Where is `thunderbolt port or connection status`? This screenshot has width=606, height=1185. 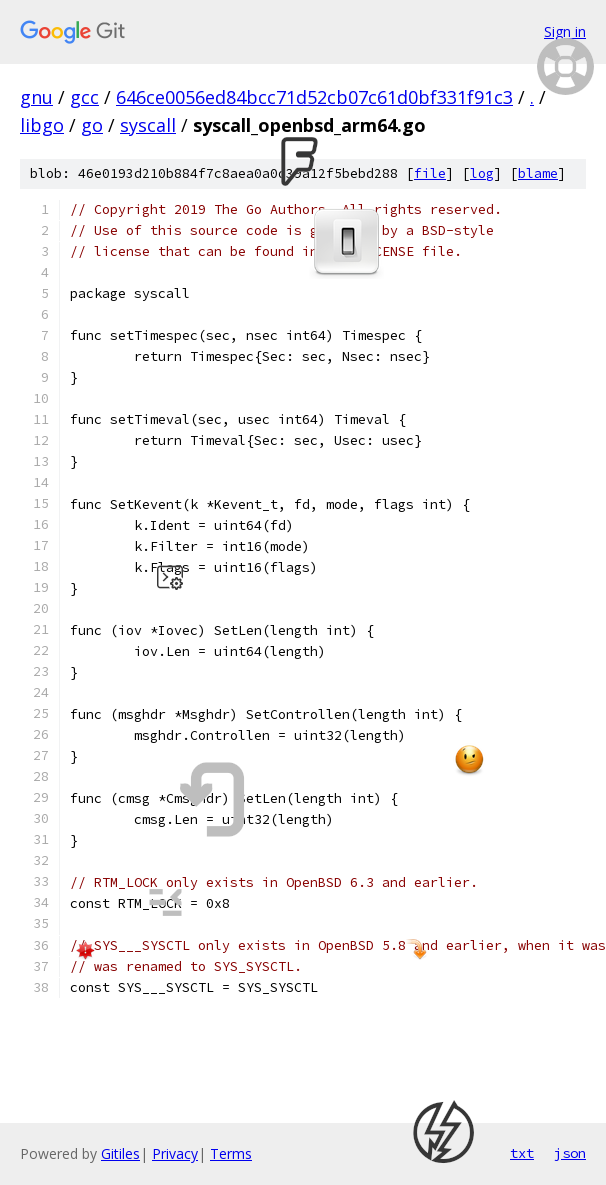 thunderbolt port or connection status is located at coordinates (443, 1132).